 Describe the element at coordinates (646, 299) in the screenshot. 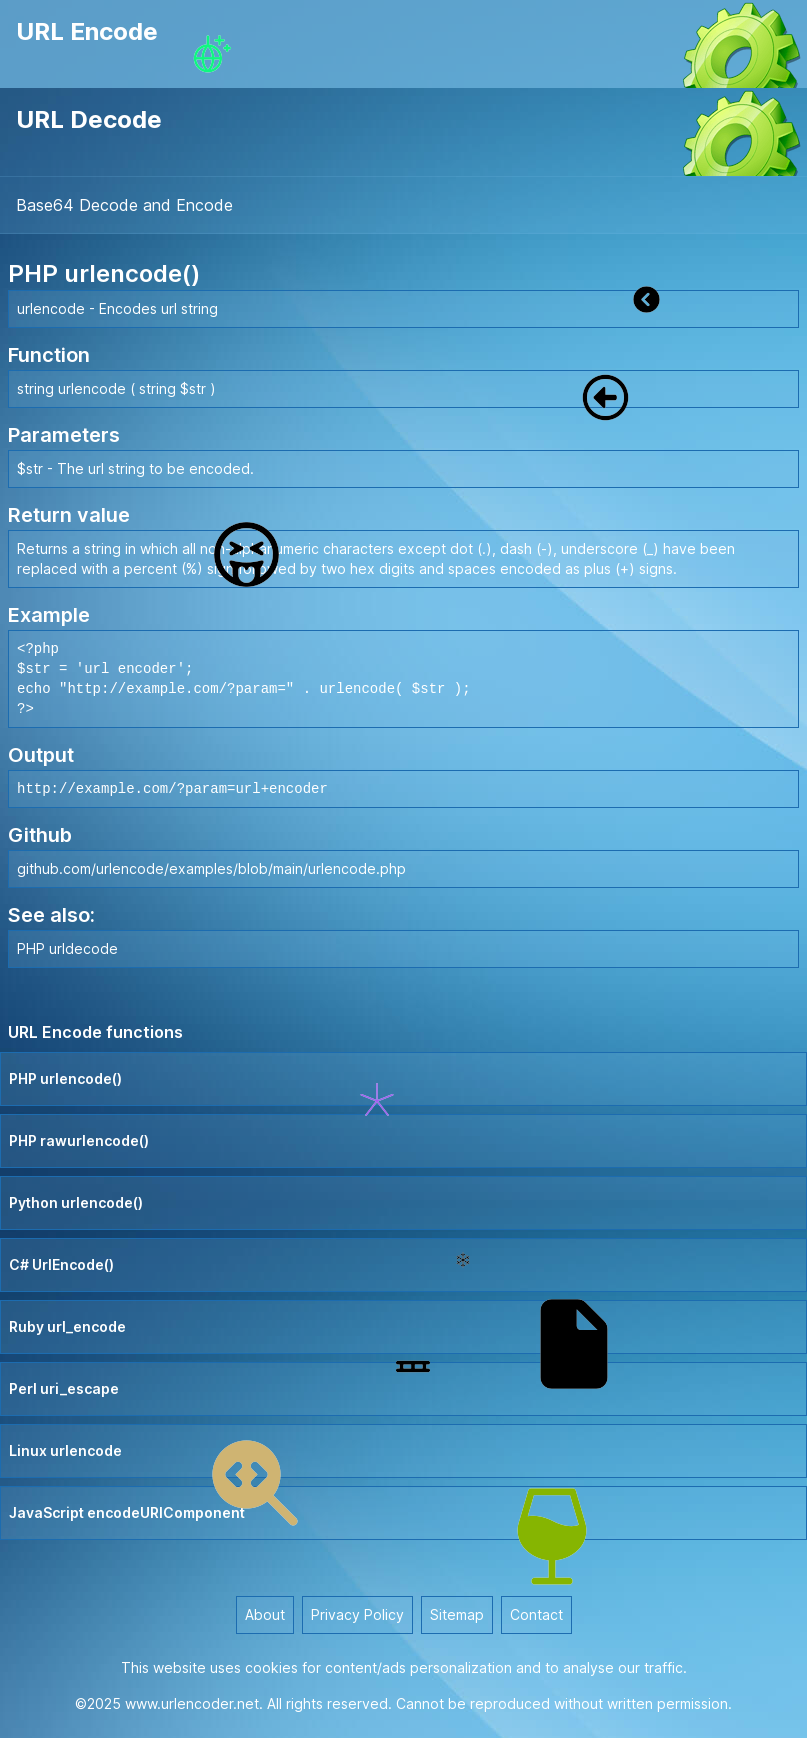

I see `go back to the previous screen` at that location.